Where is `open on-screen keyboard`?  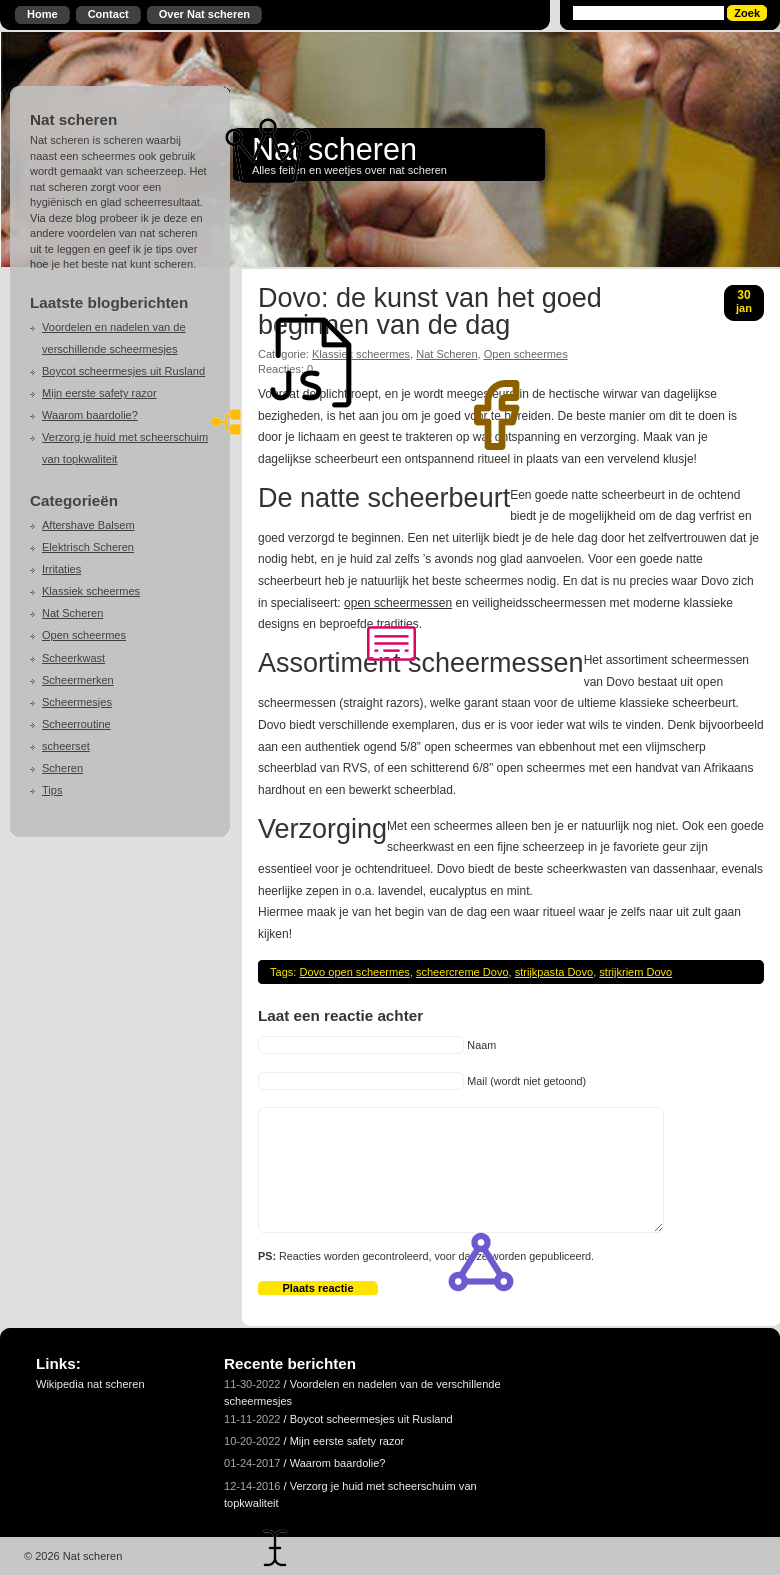
open on-screen keyboard is located at coordinates (391, 643).